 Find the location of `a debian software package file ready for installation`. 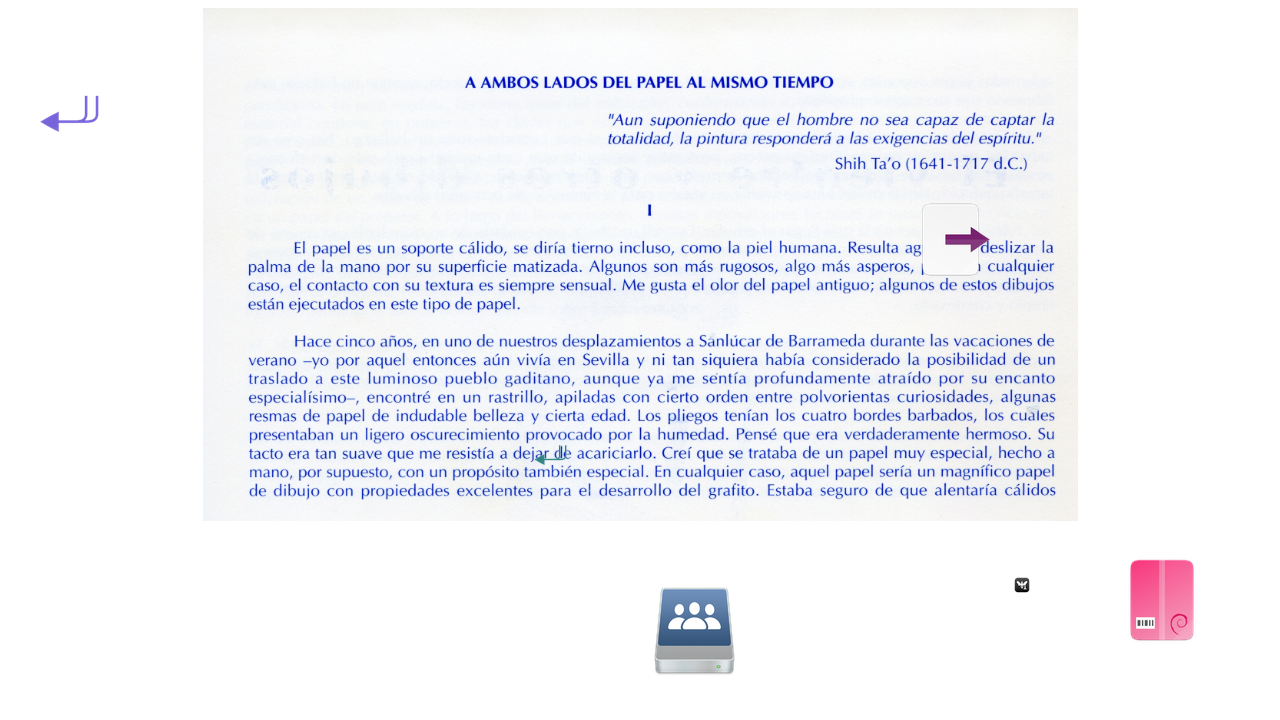

a debian software package file ready for installation is located at coordinates (1162, 600).